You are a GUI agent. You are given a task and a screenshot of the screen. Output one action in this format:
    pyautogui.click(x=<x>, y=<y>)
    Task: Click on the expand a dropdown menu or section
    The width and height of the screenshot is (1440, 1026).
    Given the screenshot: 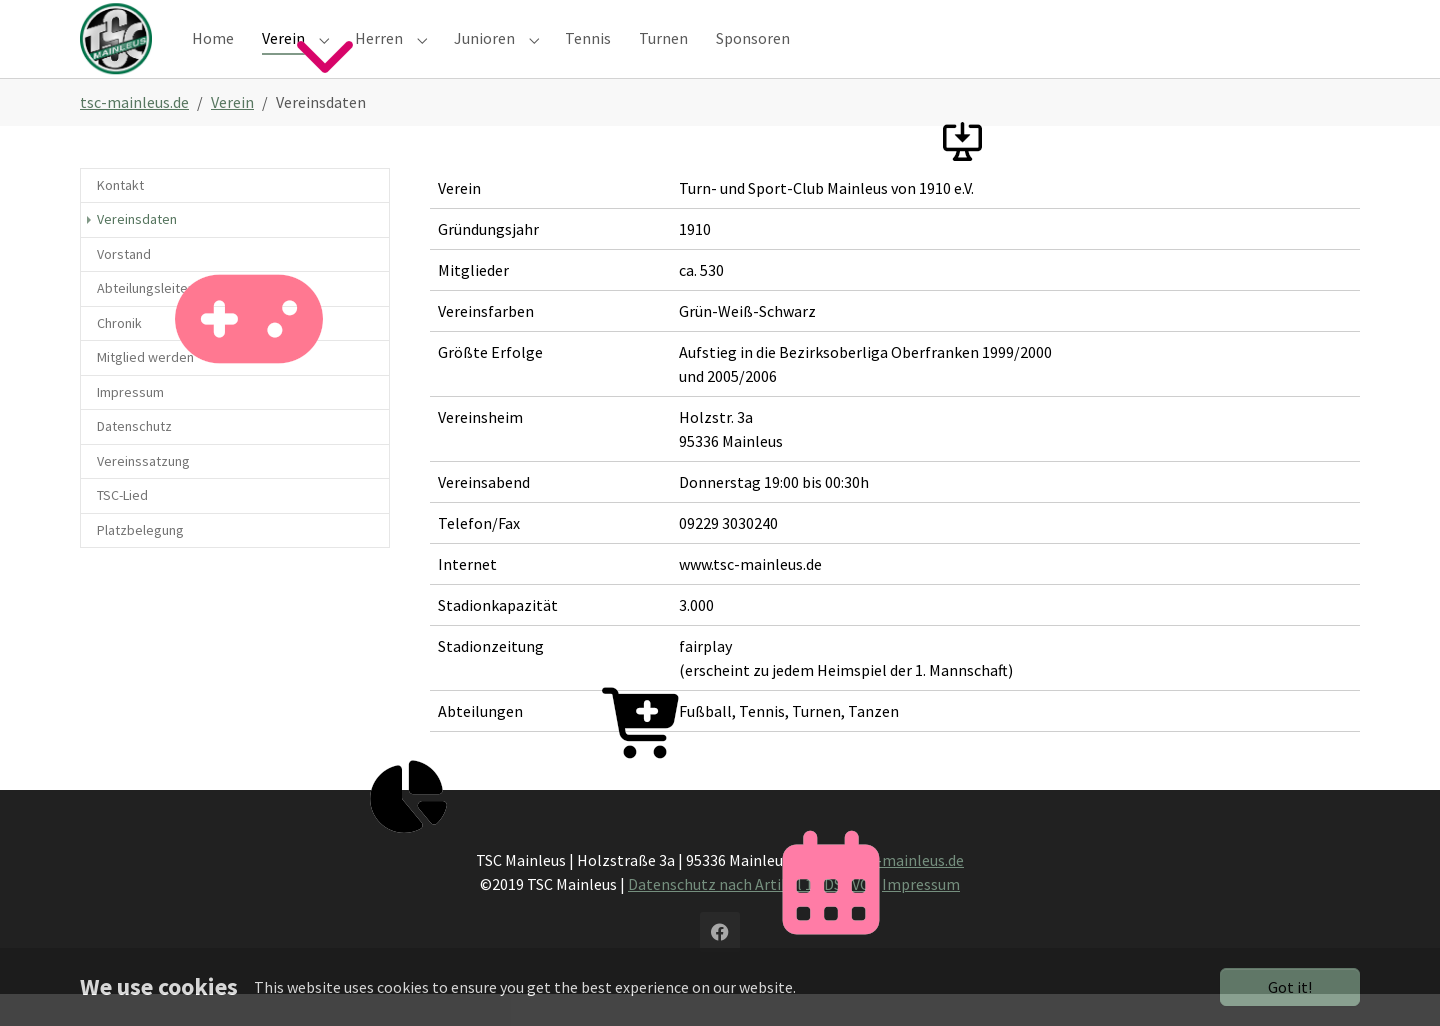 What is the action you would take?
    pyautogui.click(x=325, y=53)
    